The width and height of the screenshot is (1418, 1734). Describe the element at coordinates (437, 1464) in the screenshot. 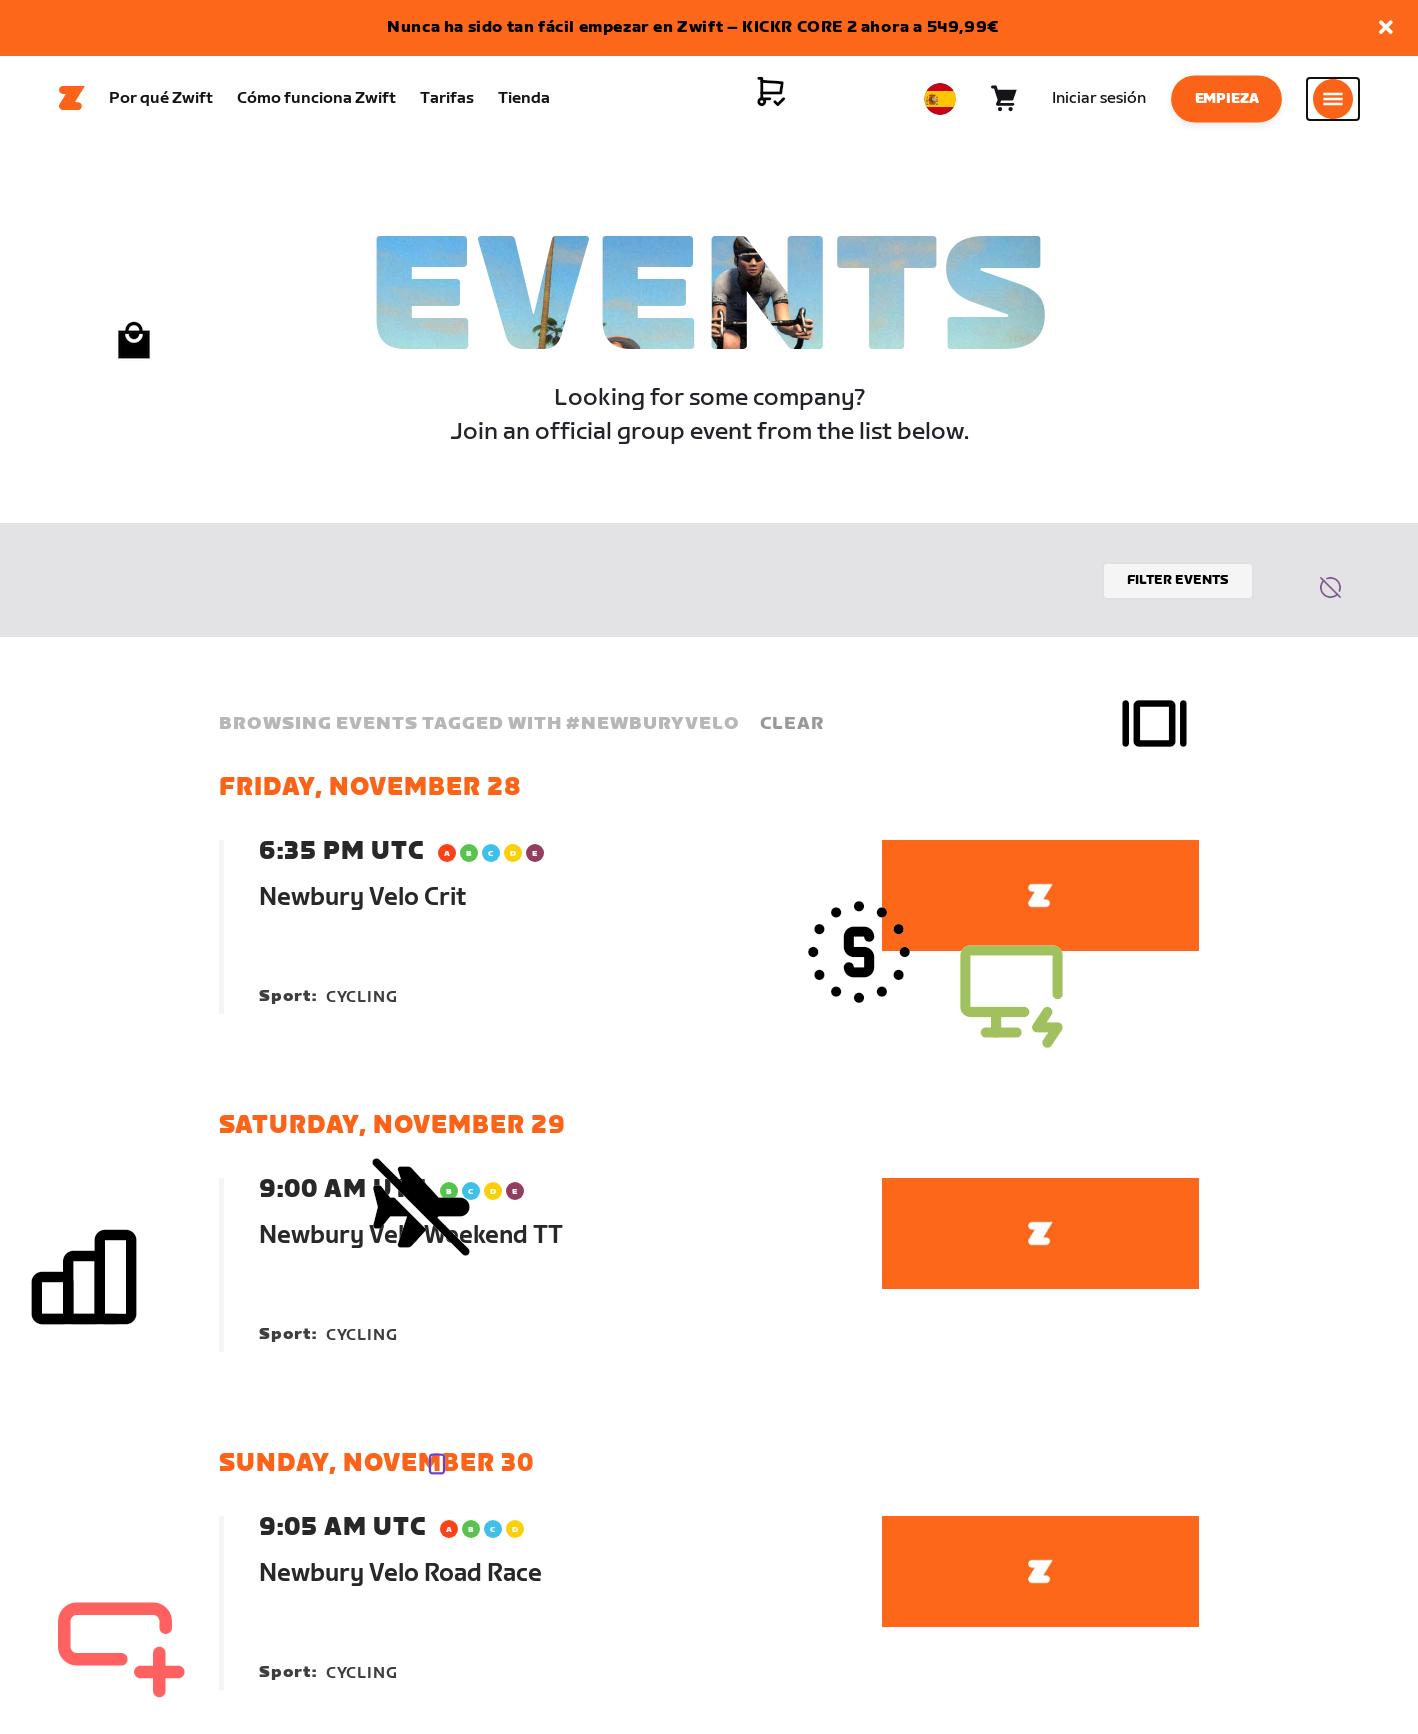

I see `switch to portrait orientation` at that location.